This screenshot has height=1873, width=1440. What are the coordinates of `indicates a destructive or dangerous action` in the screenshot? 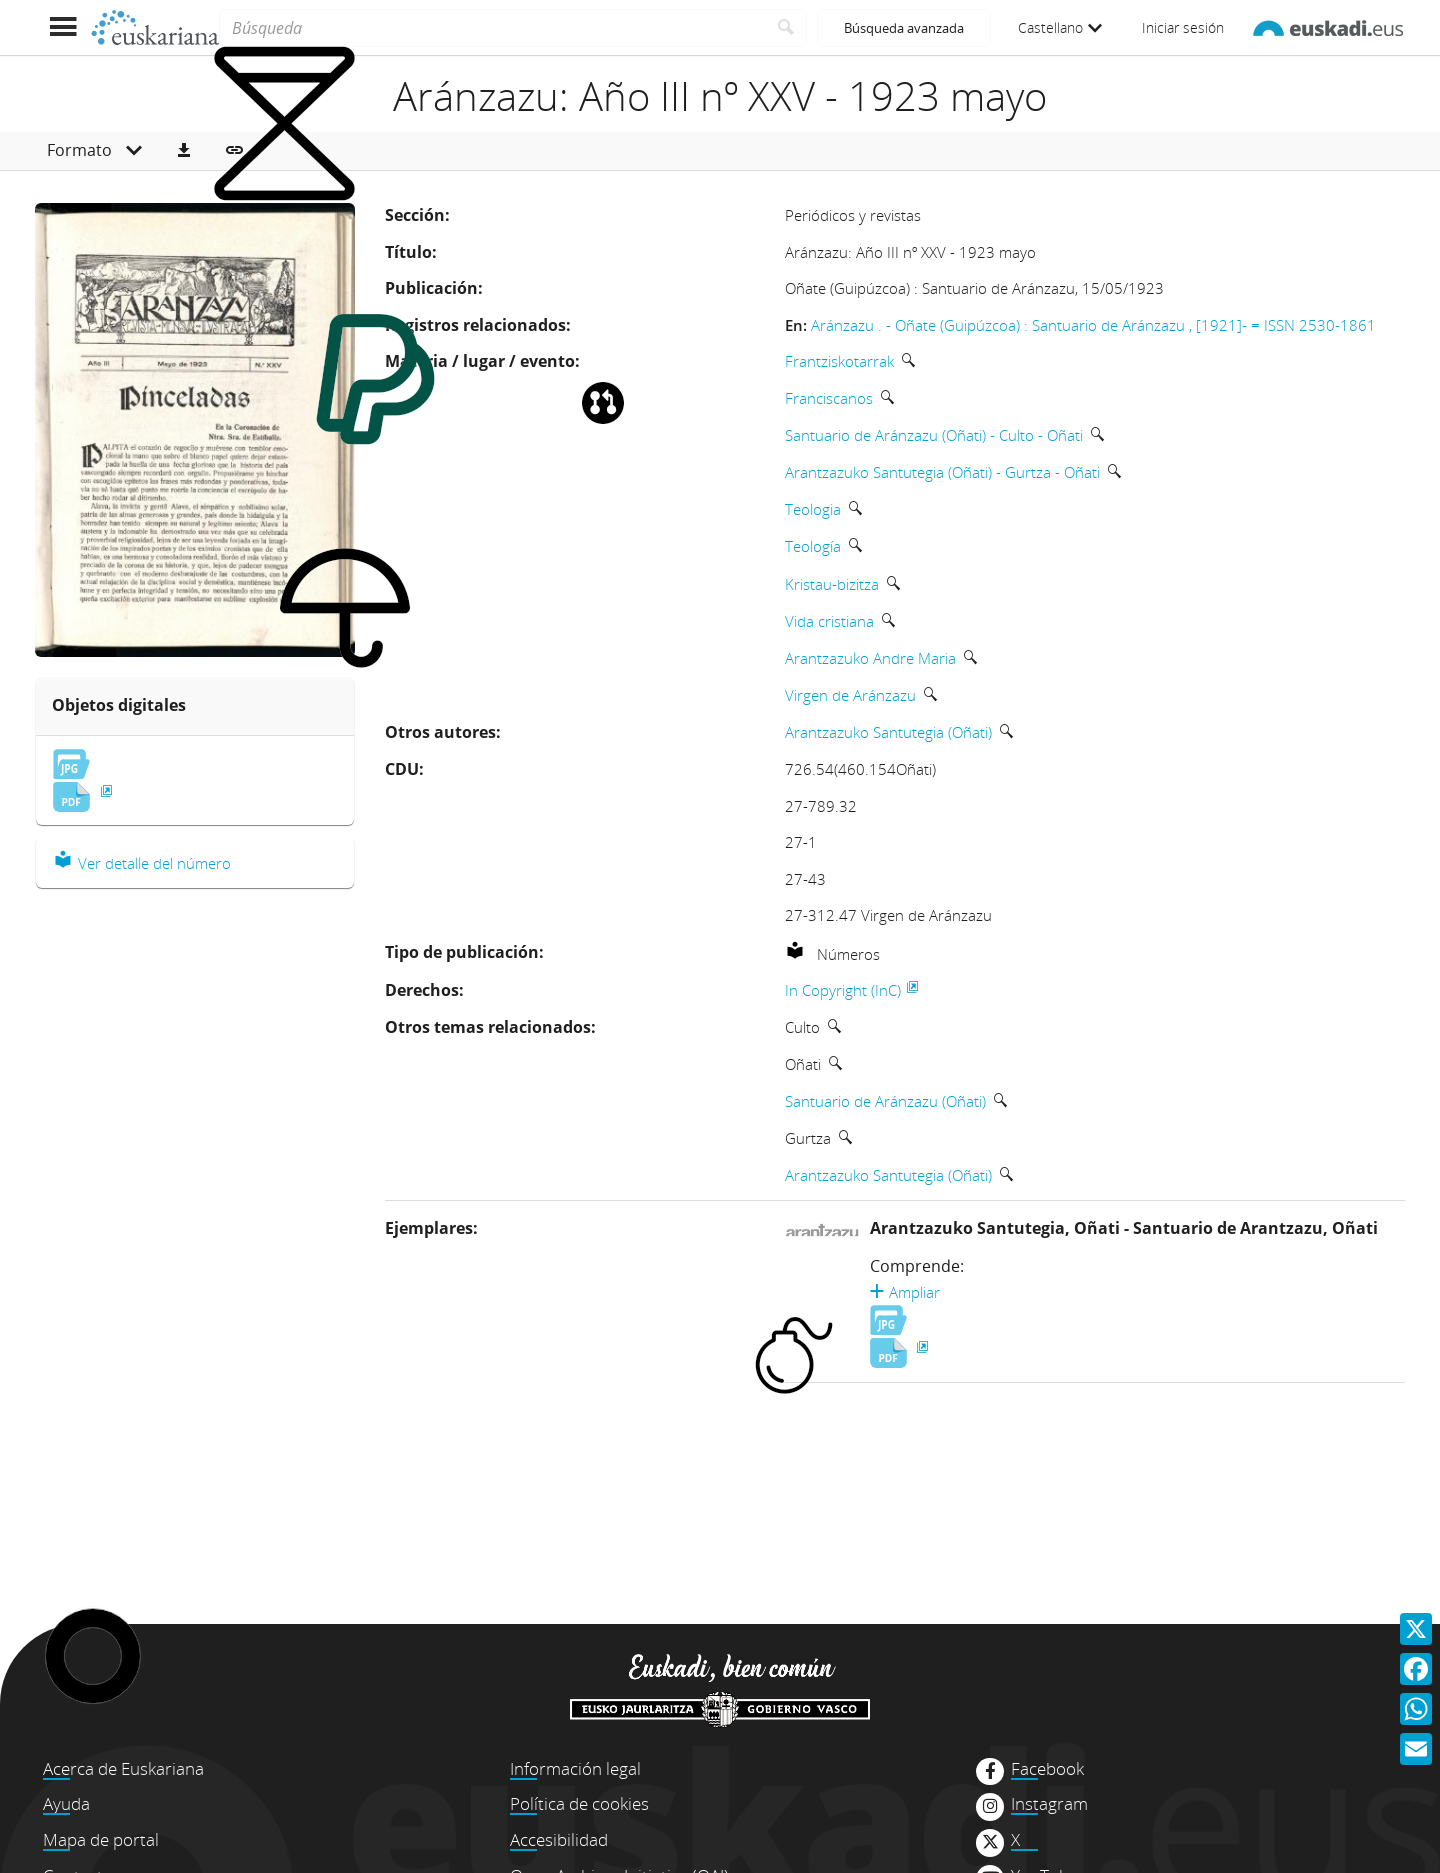 It's located at (790, 1354).